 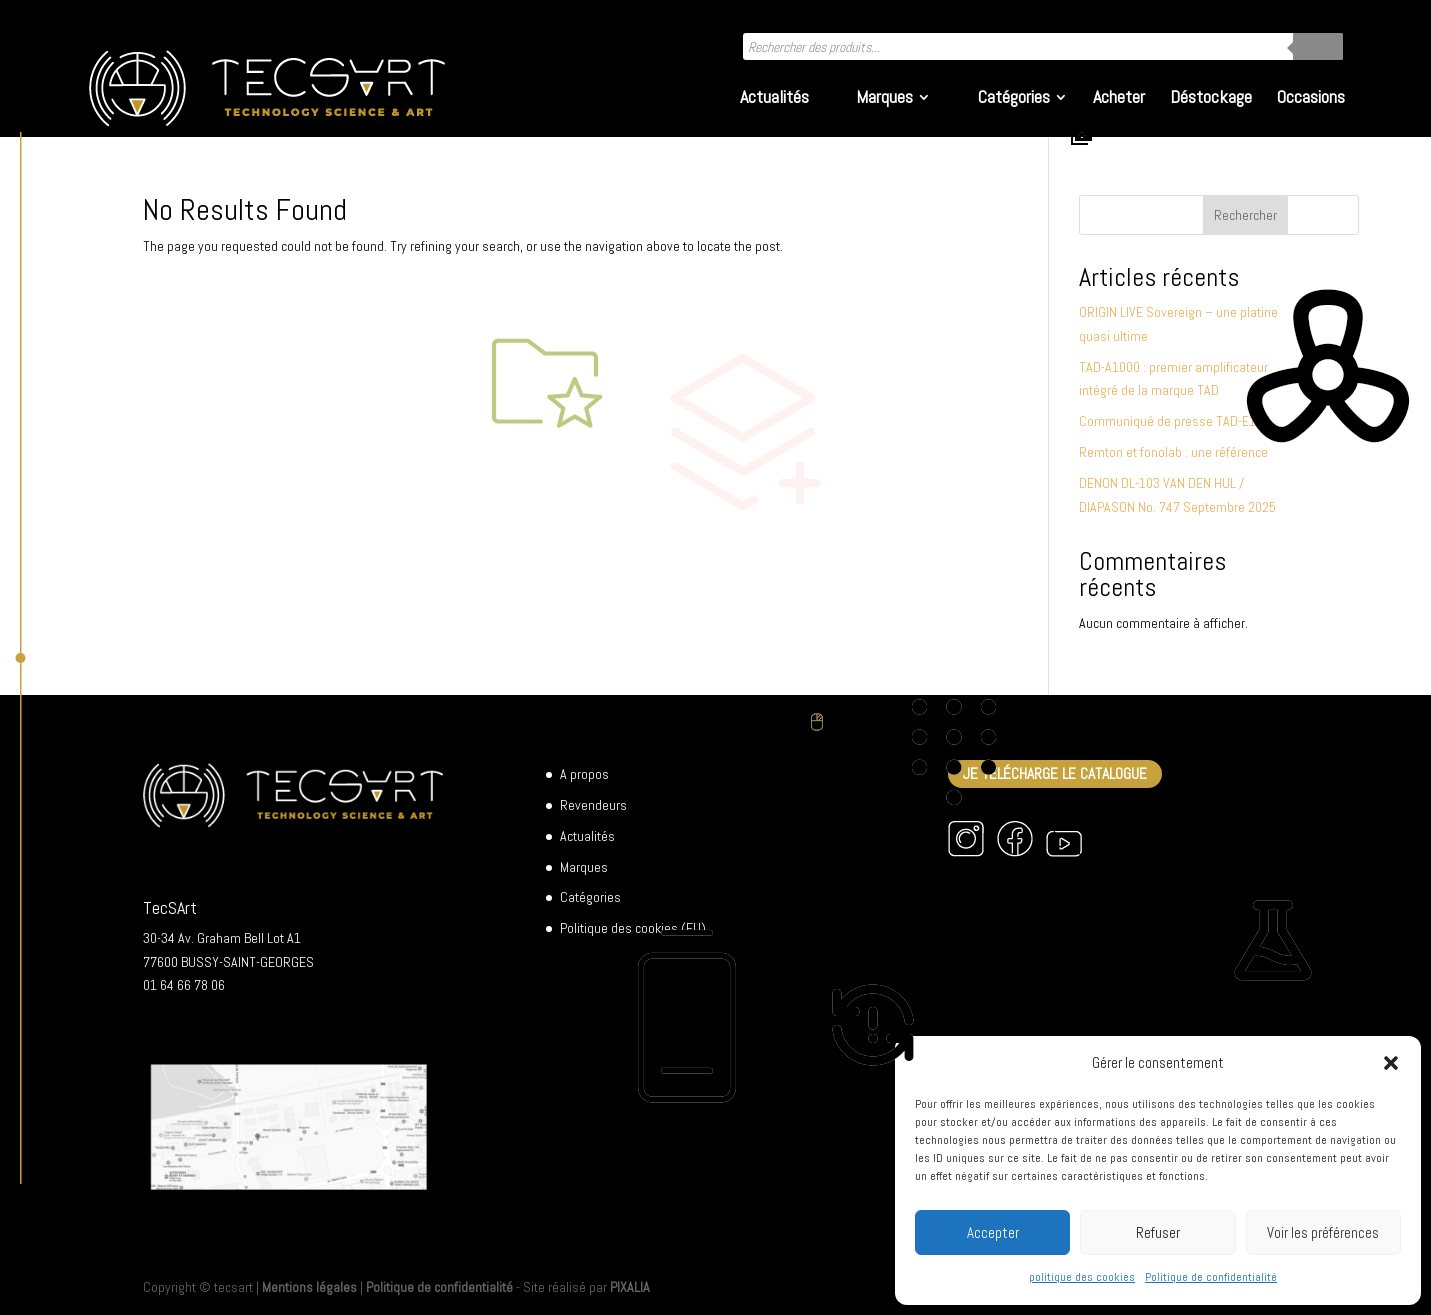 What do you see at coordinates (545, 379) in the screenshot?
I see `access your starred or favorite folders` at bounding box center [545, 379].